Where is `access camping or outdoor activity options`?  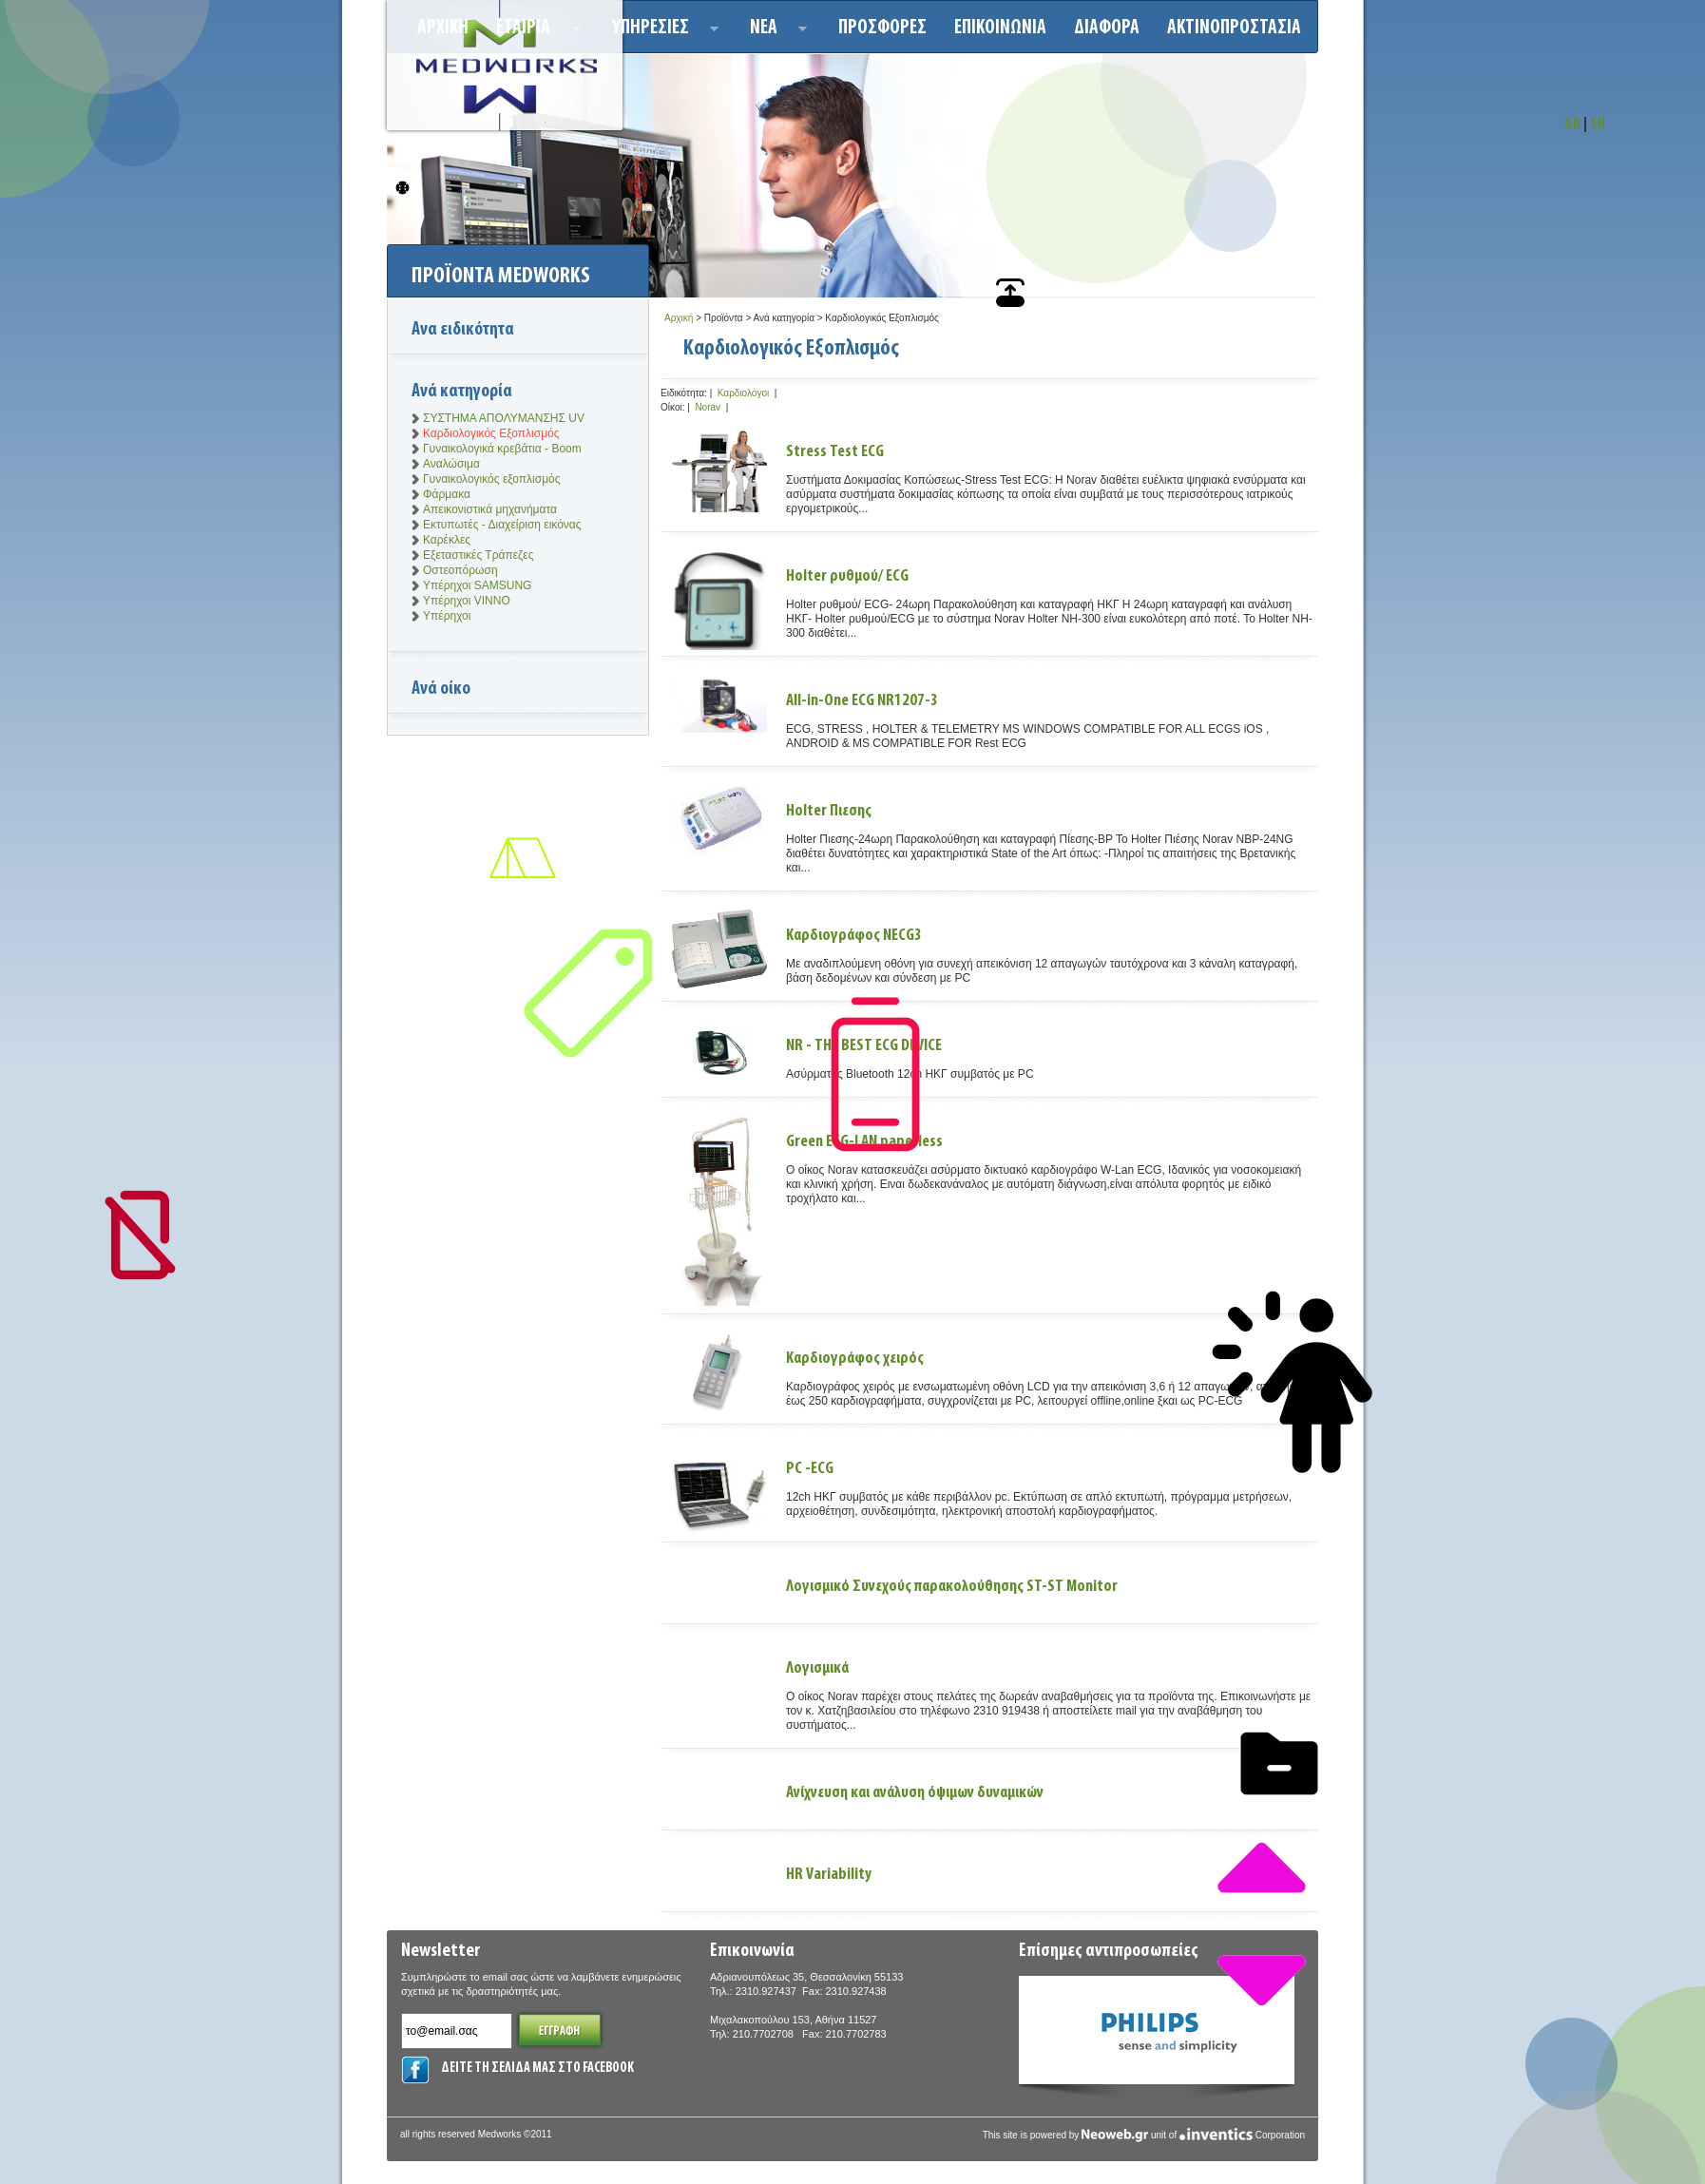 access camping or outdoor activity options is located at coordinates (523, 860).